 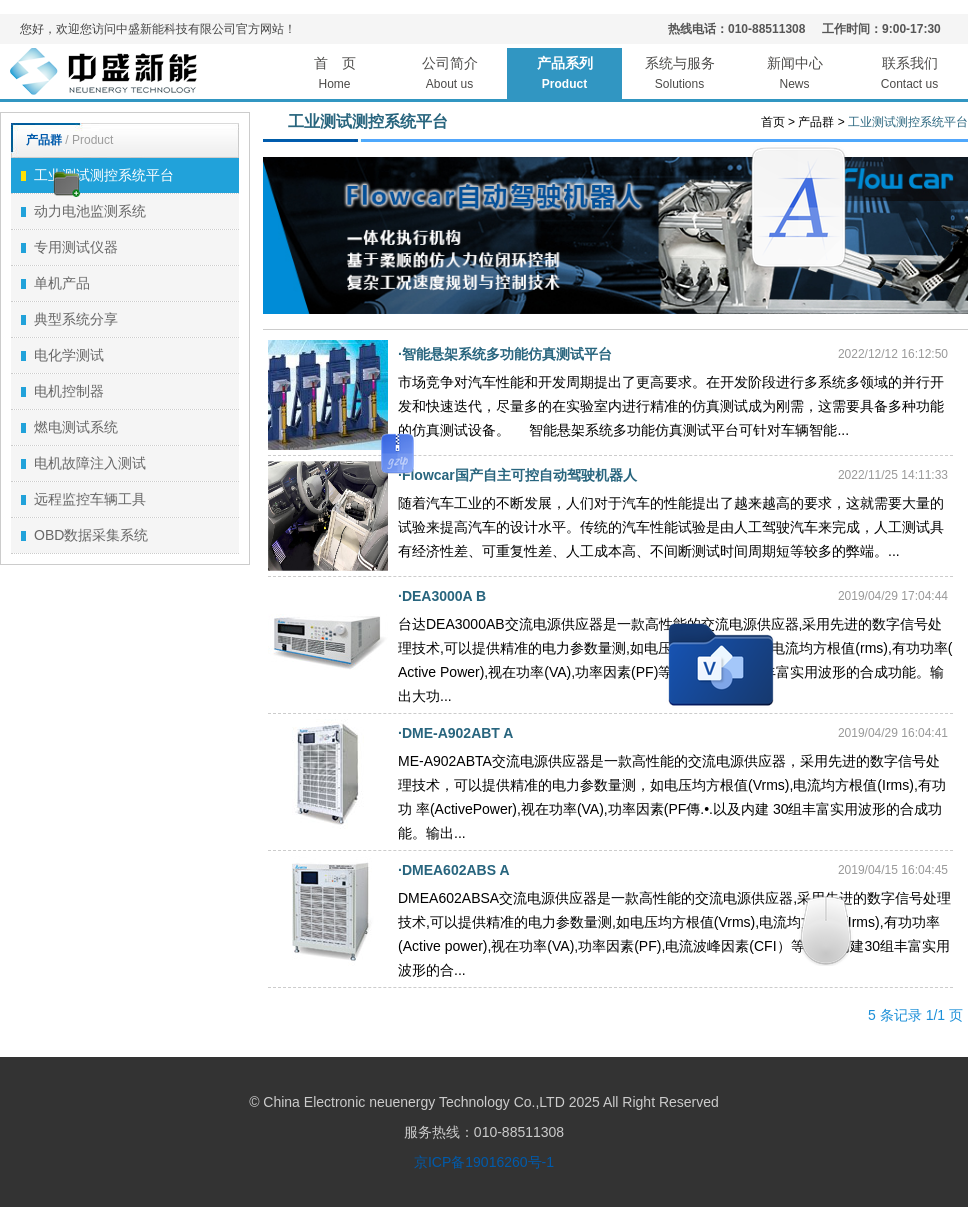 What do you see at coordinates (66, 183) in the screenshot?
I see `create a new folder` at bounding box center [66, 183].